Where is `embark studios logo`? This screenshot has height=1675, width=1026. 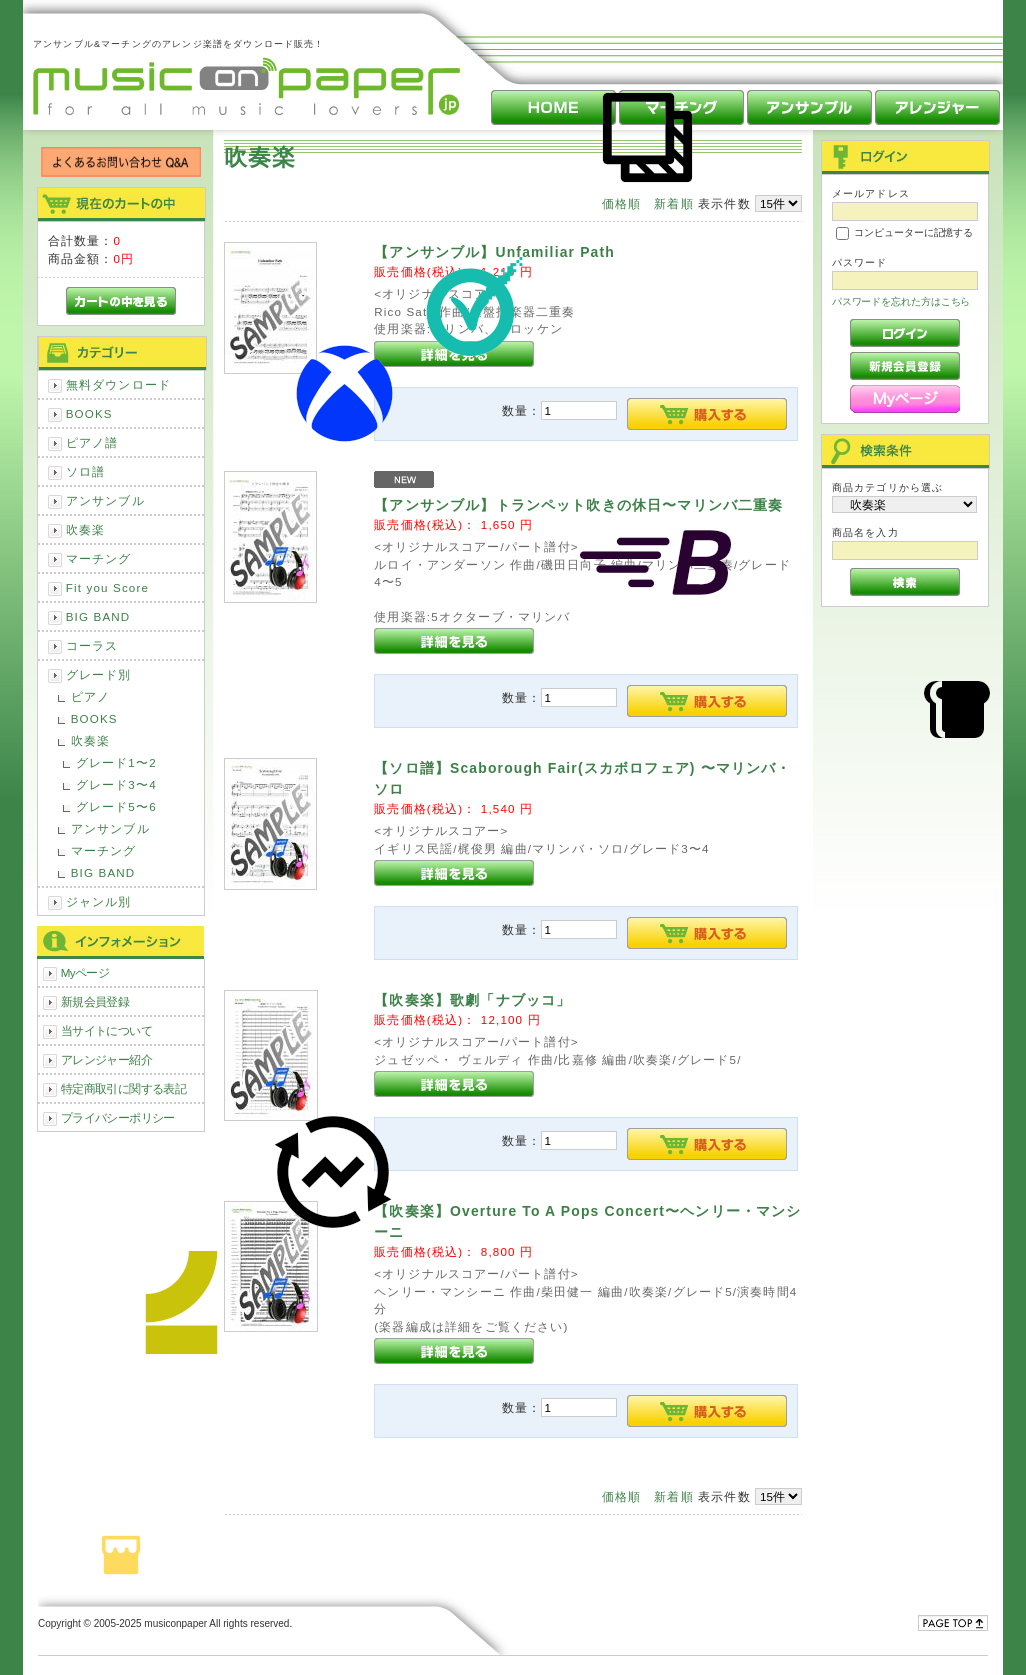
embark studios logo is located at coordinates (181, 1302).